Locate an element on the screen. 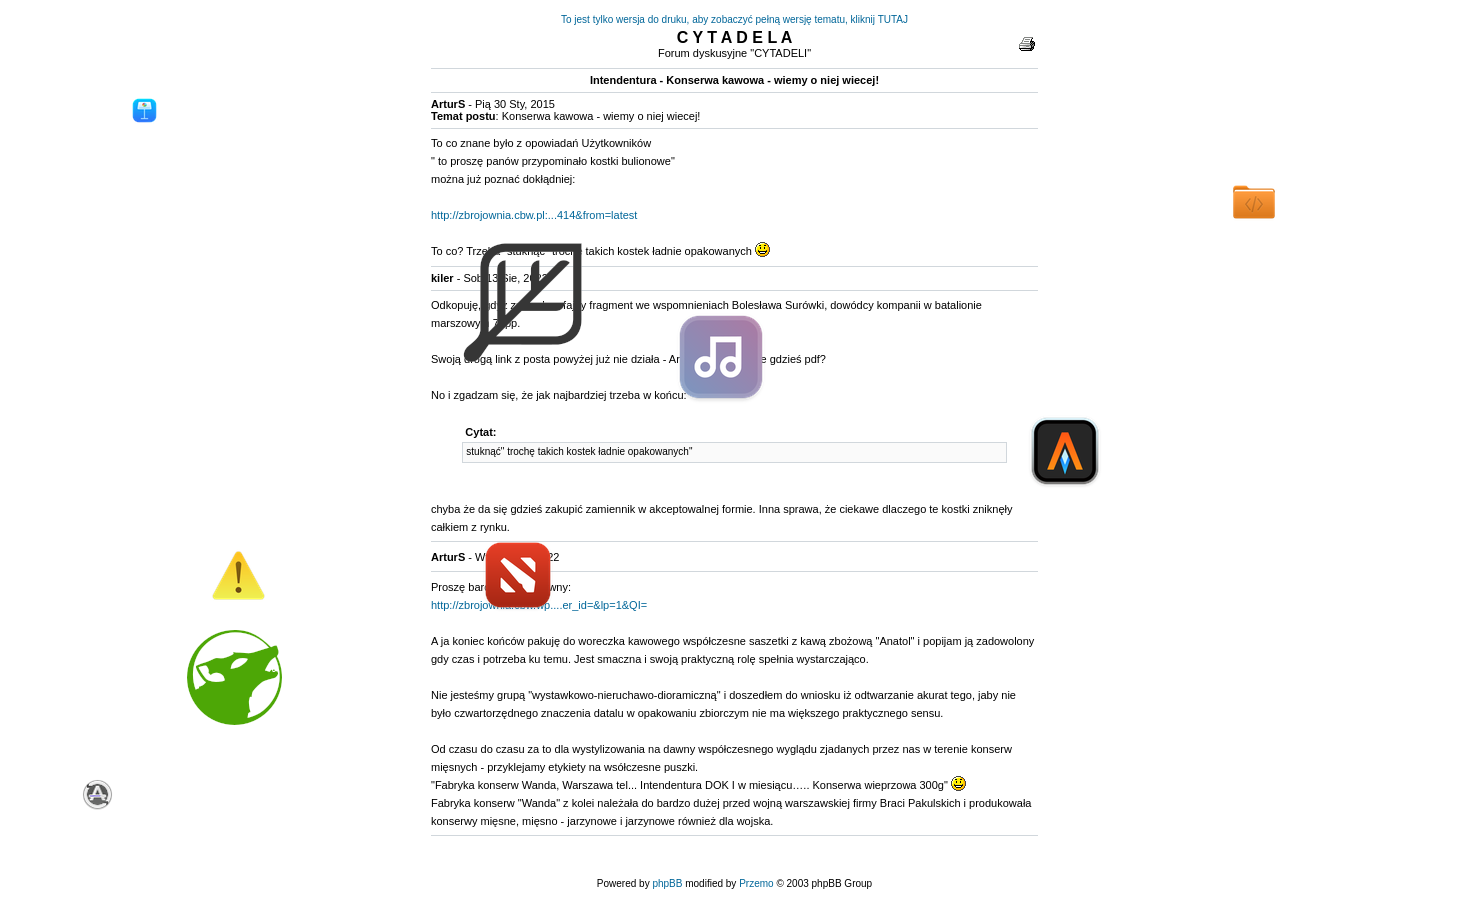 Image resolution: width=1469 pixels, height=900 pixels. launch alacritty terminal emulator is located at coordinates (1065, 451).